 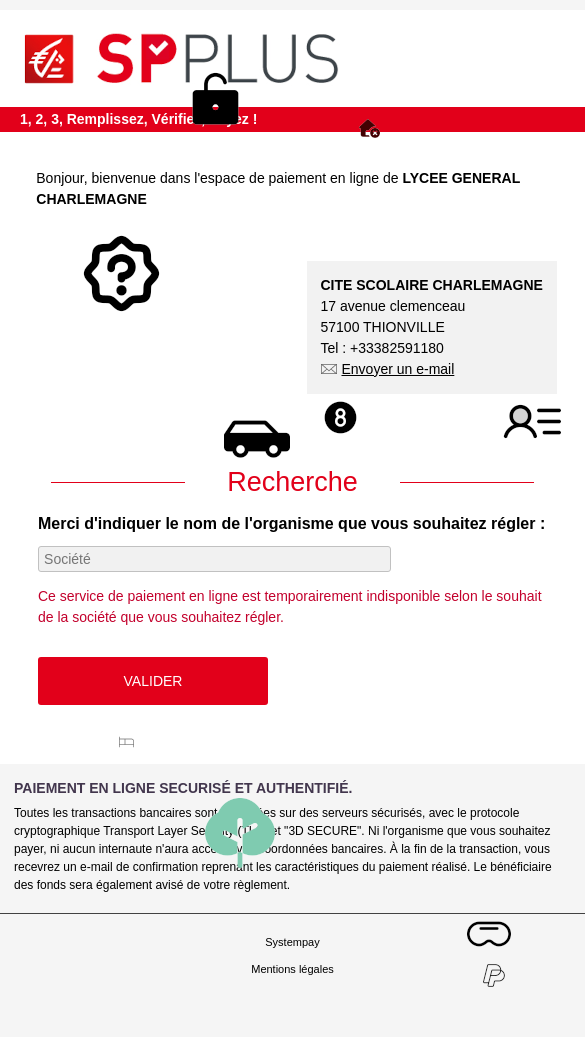 What do you see at coordinates (126, 742) in the screenshot?
I see `view accommodation or lodging options` at bounding box center [126, 742].